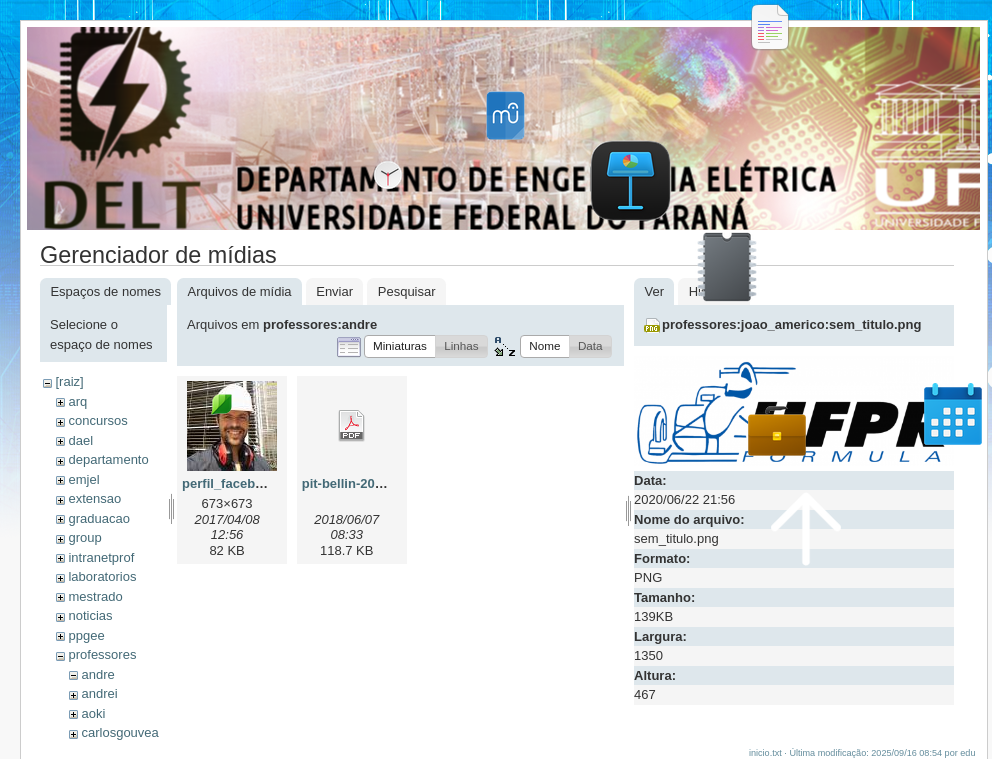 This screenshot has width=992, height=759. I want to click on access work or business files, so click(777, 431).